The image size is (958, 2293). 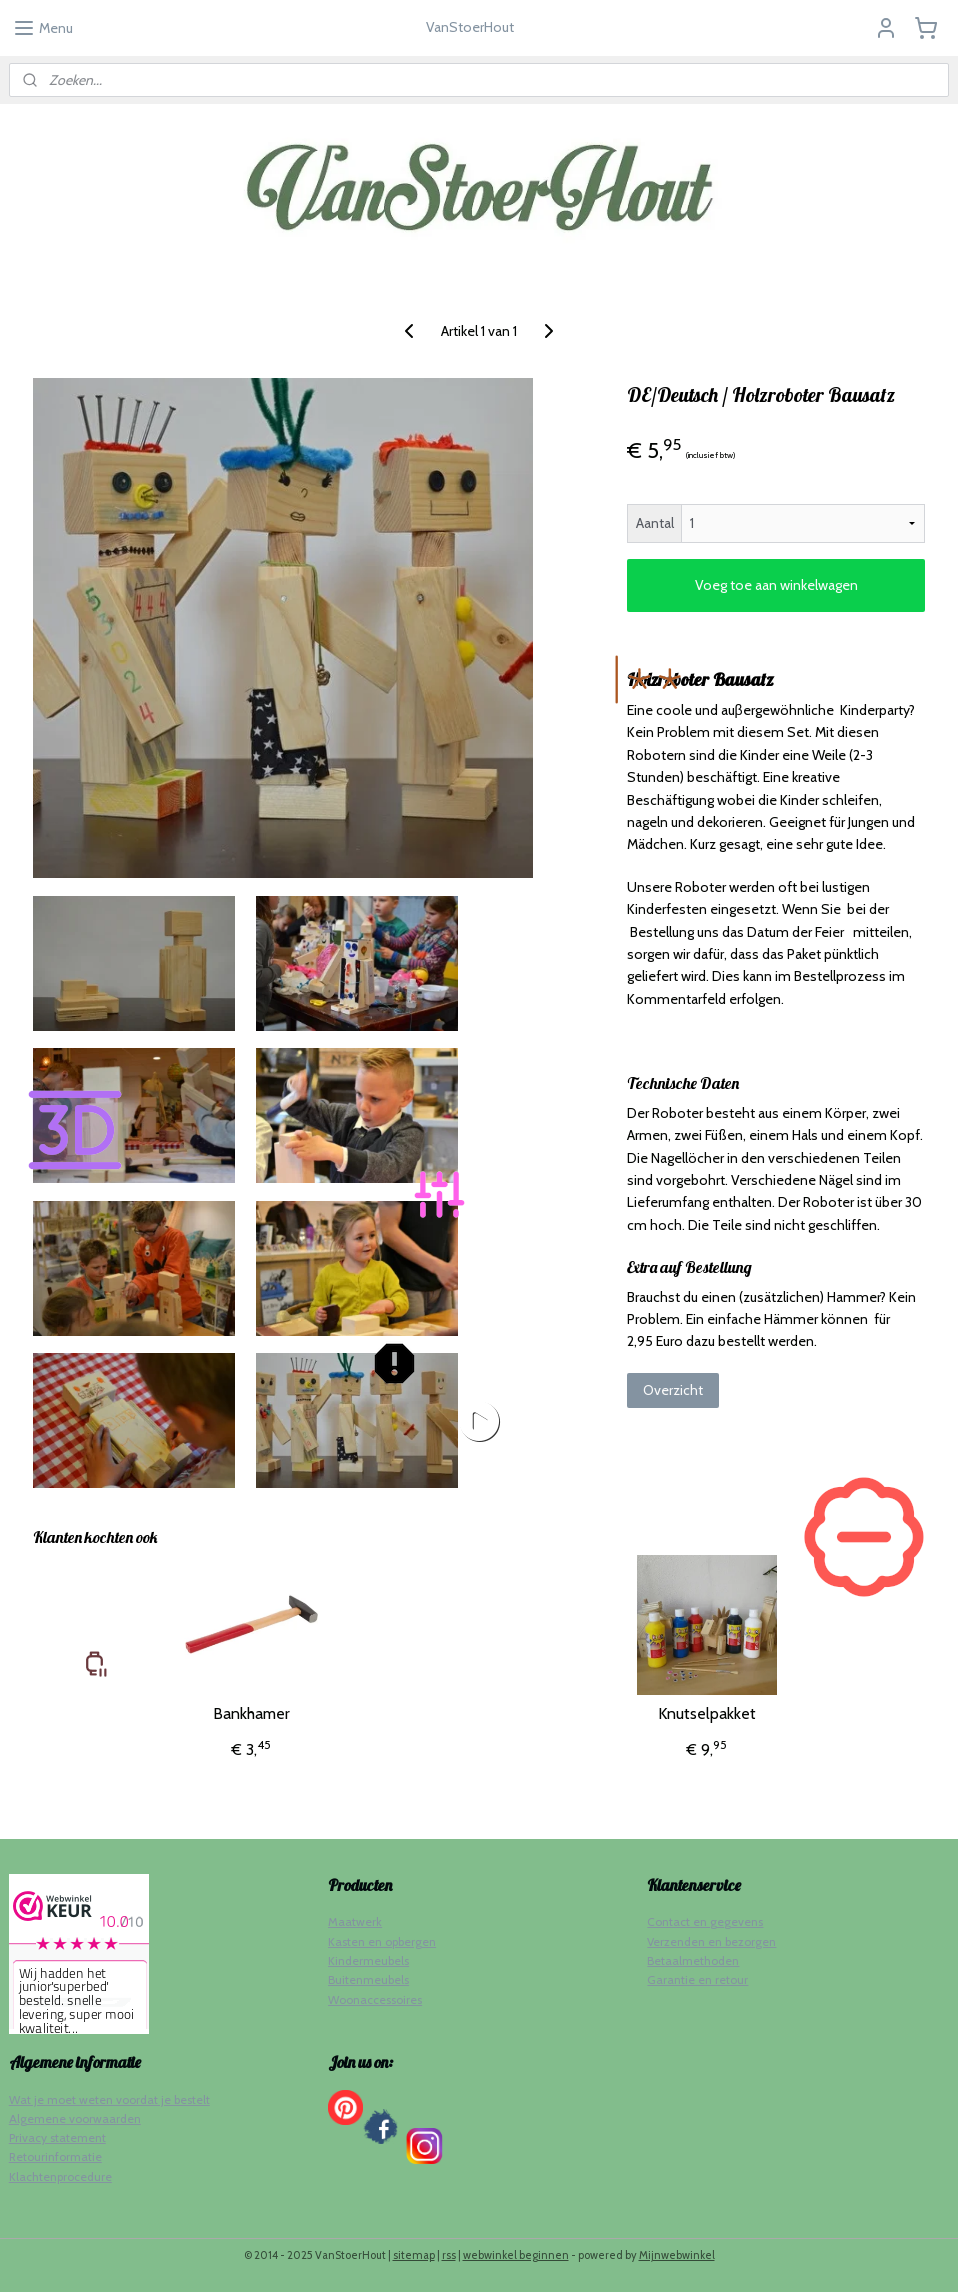 What do you see at coordinates (75, 1130) in the screenshot?
I see `switch to 3D view mode` at bounding box center [75, 1130].